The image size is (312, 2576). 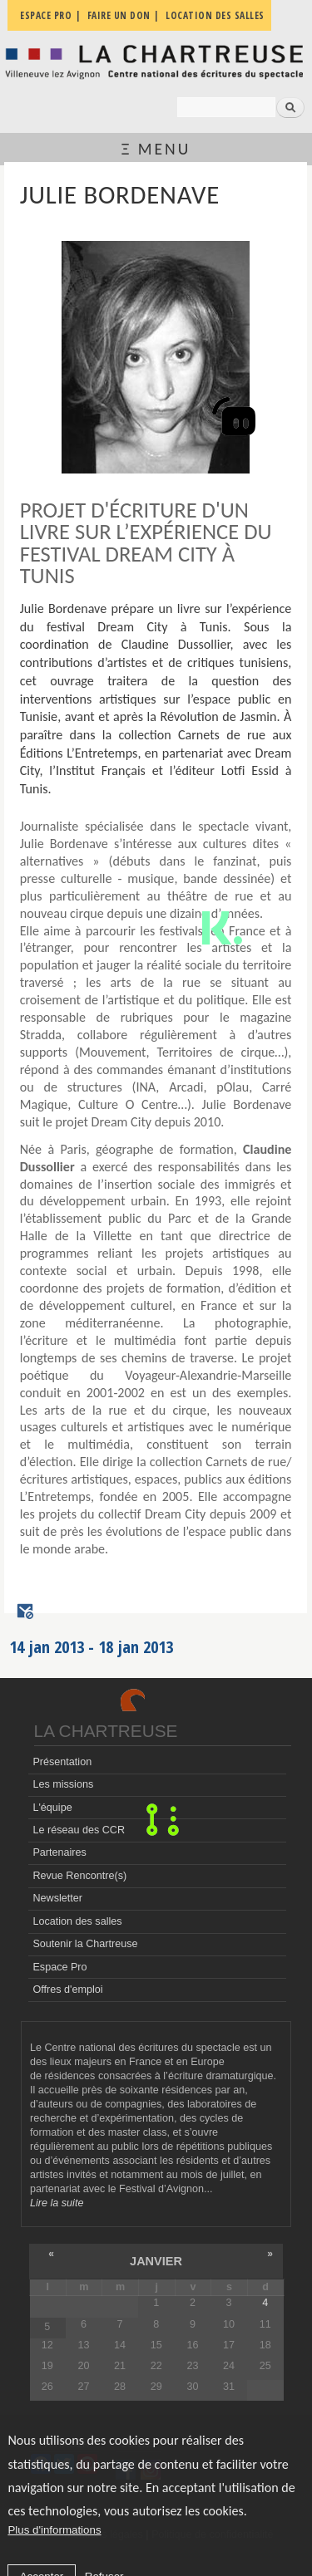 What do you see at coordinates (222, 928) in the screenshot?
I see `pay with Klarna at checkout` at bounding box center [222, 928].